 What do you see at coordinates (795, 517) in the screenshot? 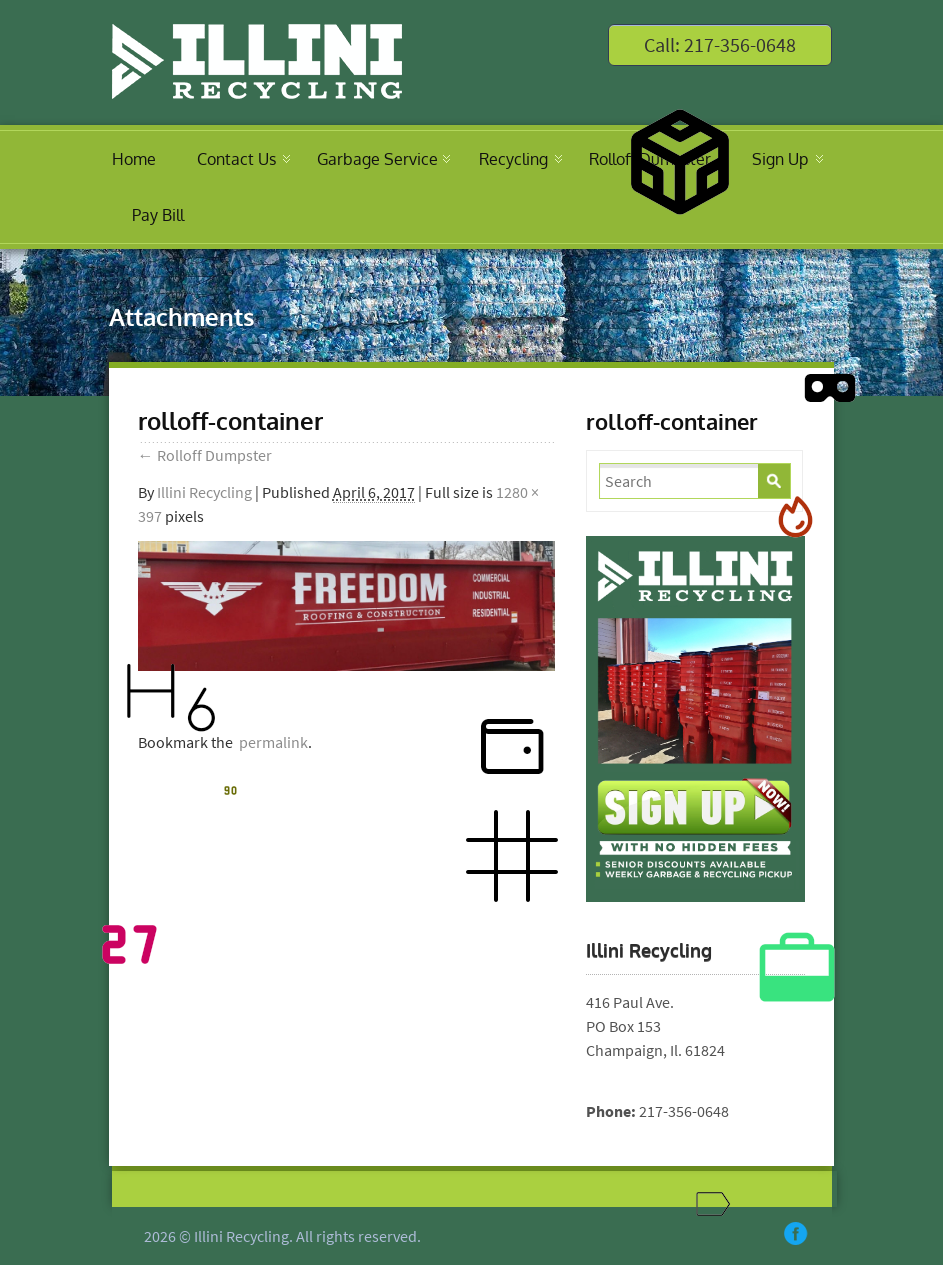
I see `indicates trending or popular content` at bounding box center [795, 517].